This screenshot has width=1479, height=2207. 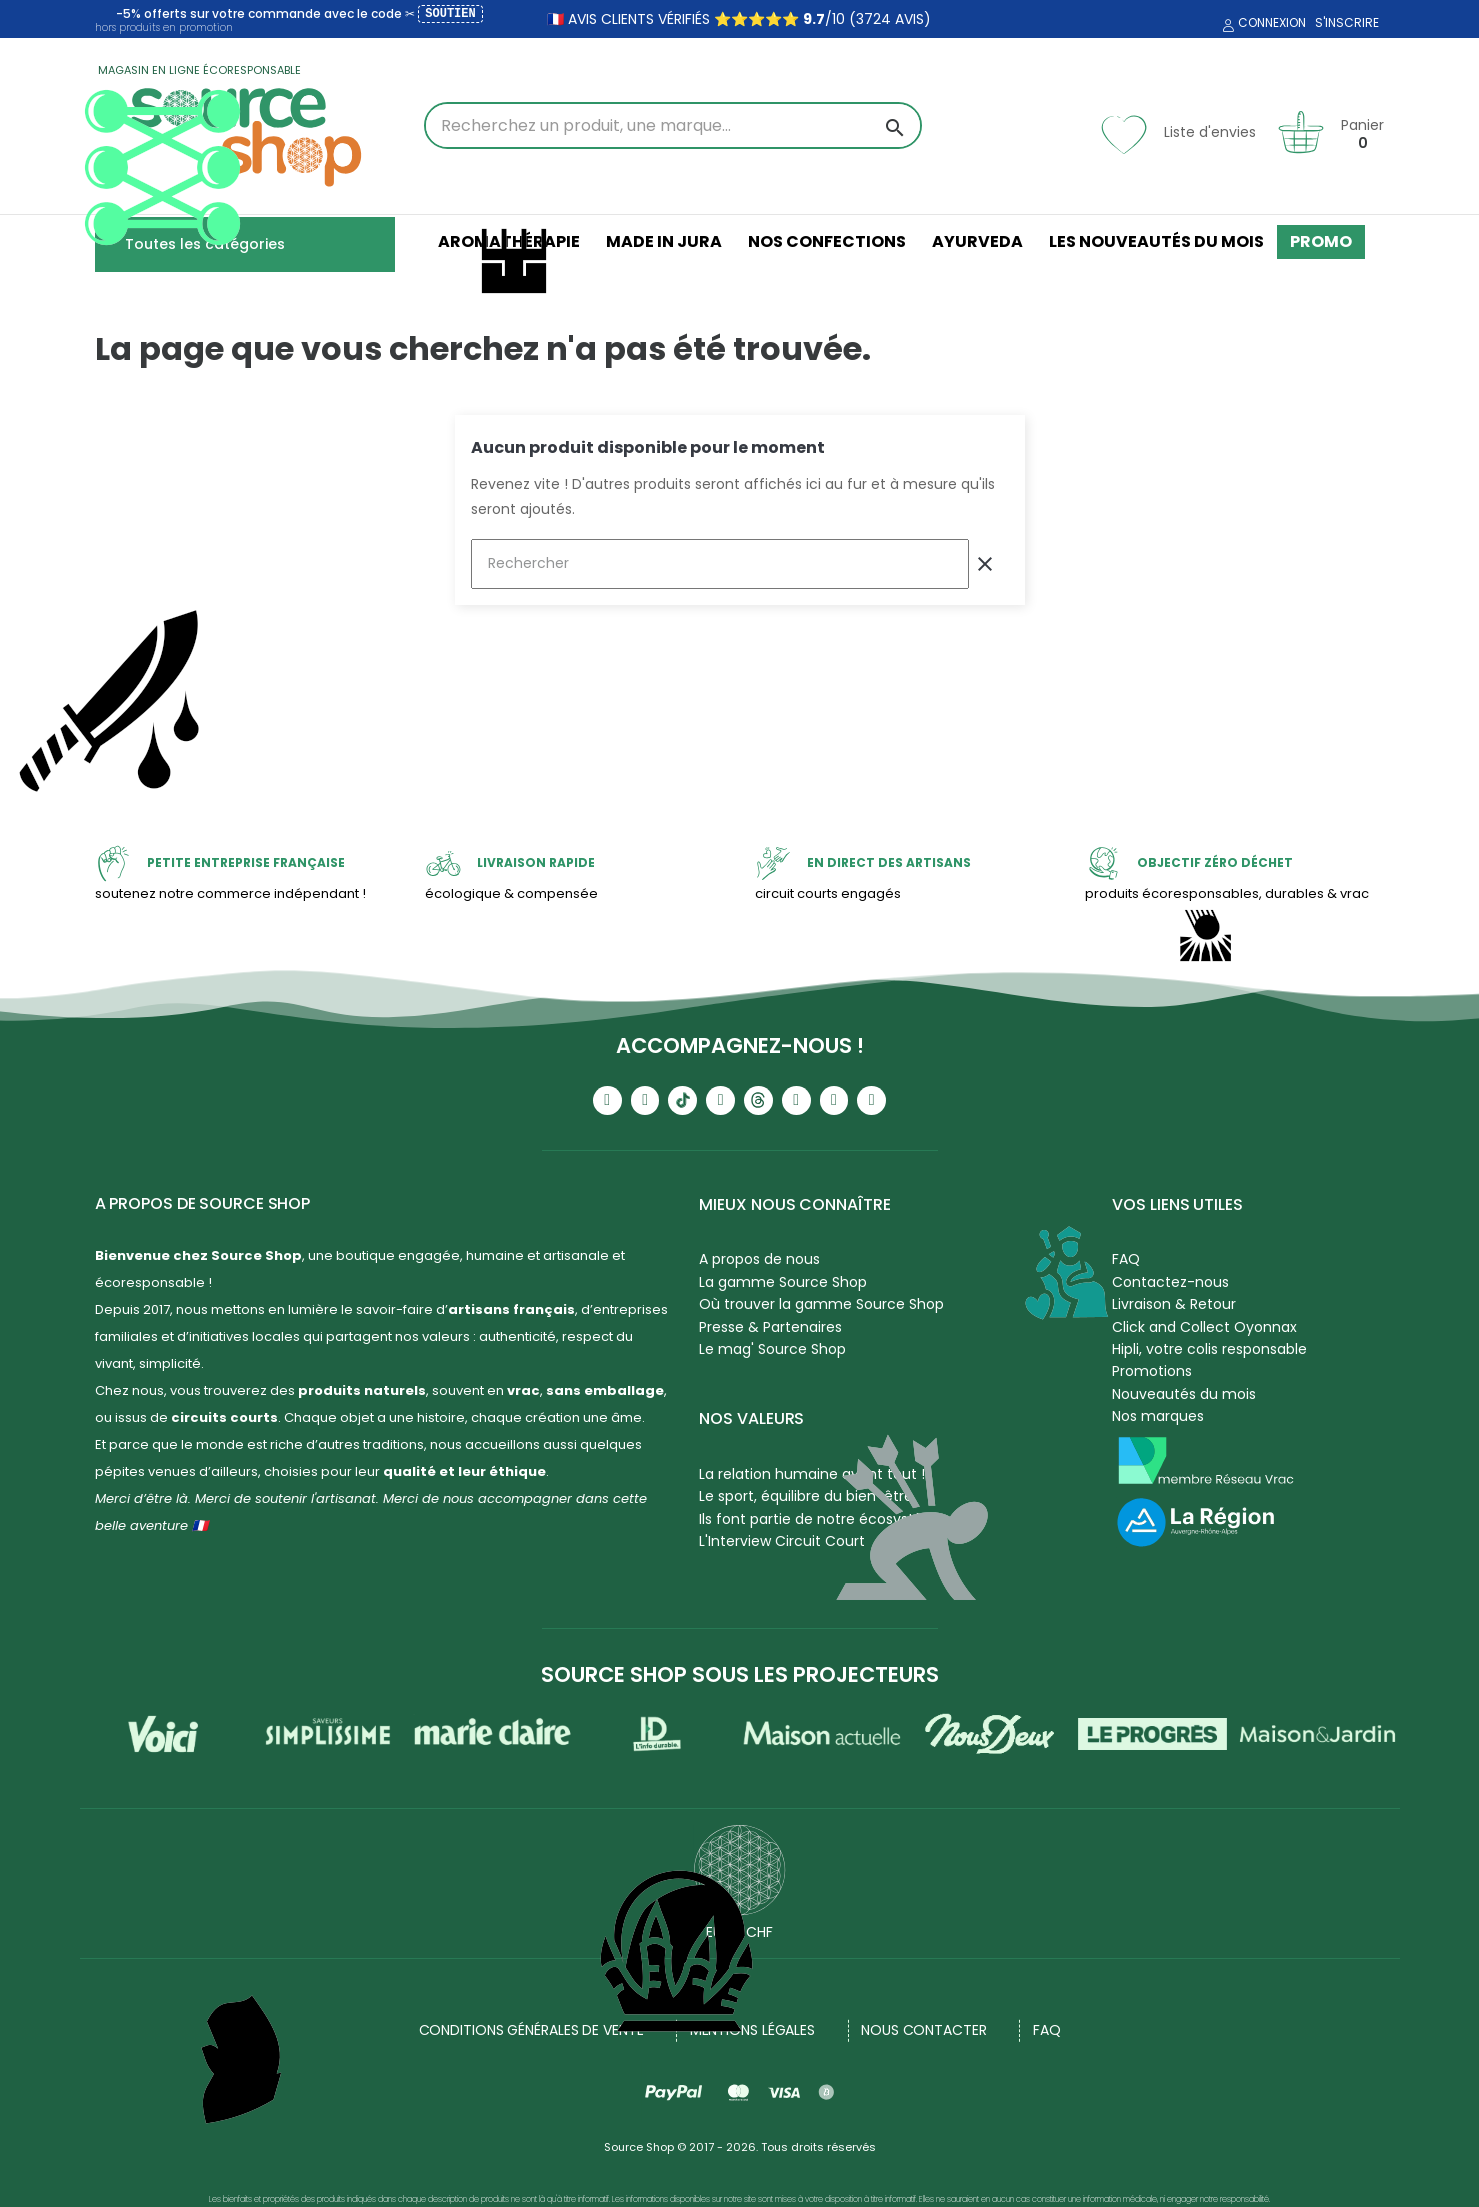 What do you see at coordinates (239, 2062) in the screenshot?
I see `select South Korea as your country or region` at bounding box center [239, 2062].